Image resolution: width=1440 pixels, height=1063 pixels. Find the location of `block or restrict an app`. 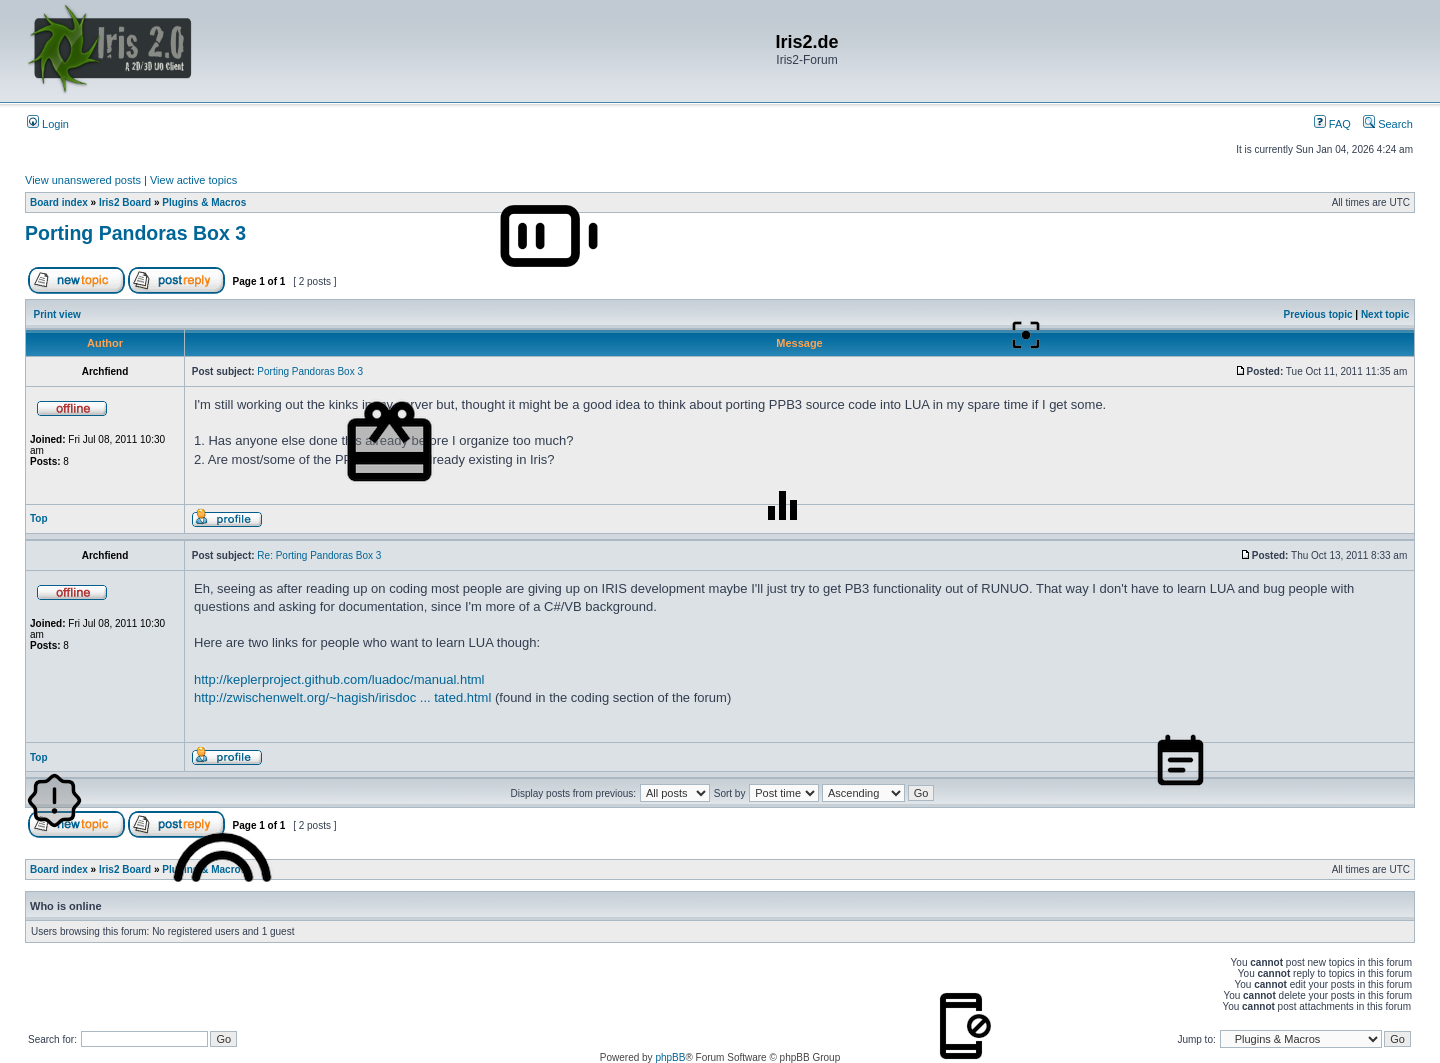

block or restrict an app is located at coordinates (961, 1026).